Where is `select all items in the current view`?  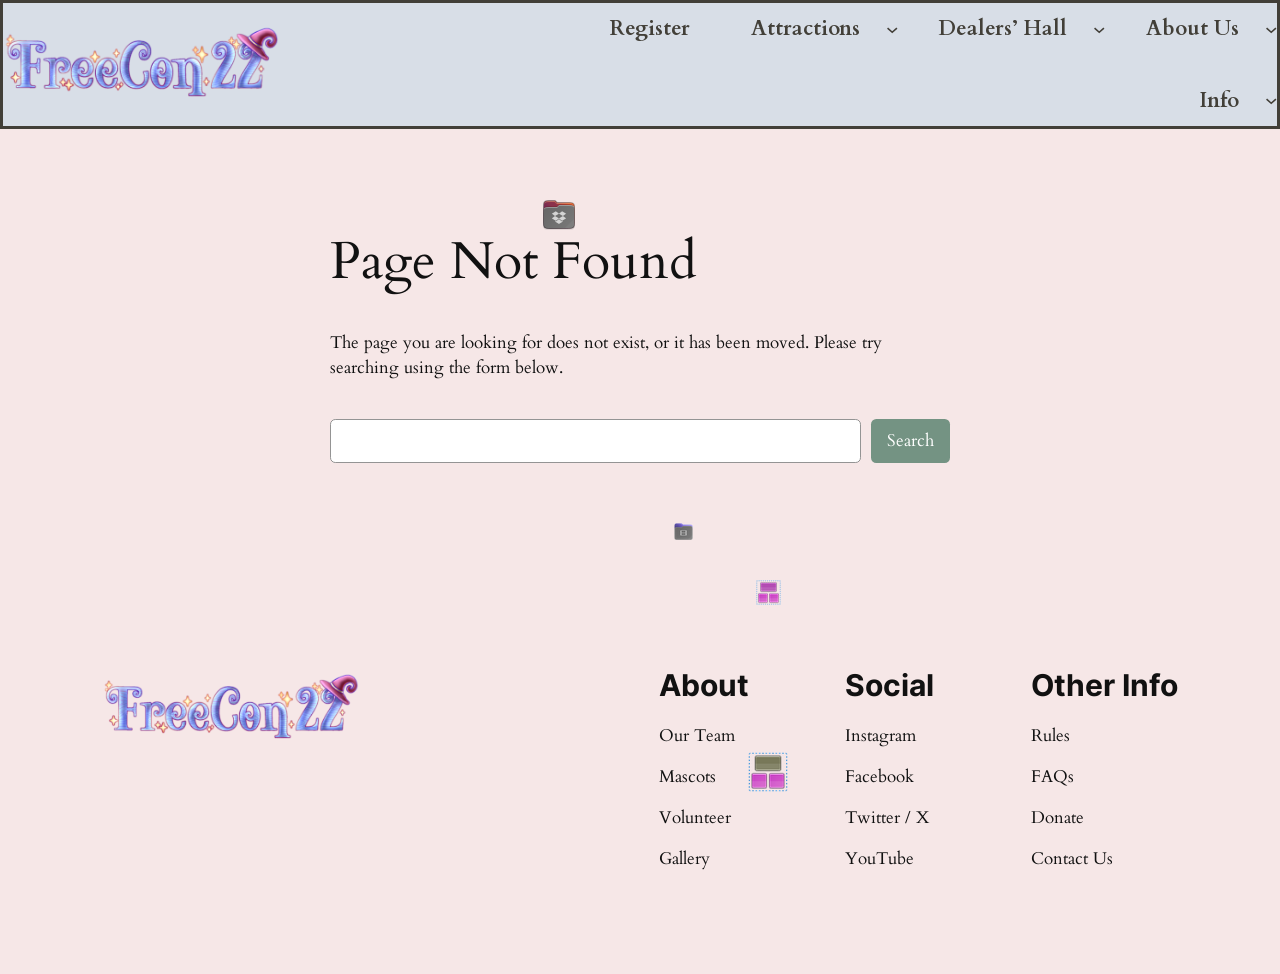
select all items in the current view is located at coordinates (768, 592).